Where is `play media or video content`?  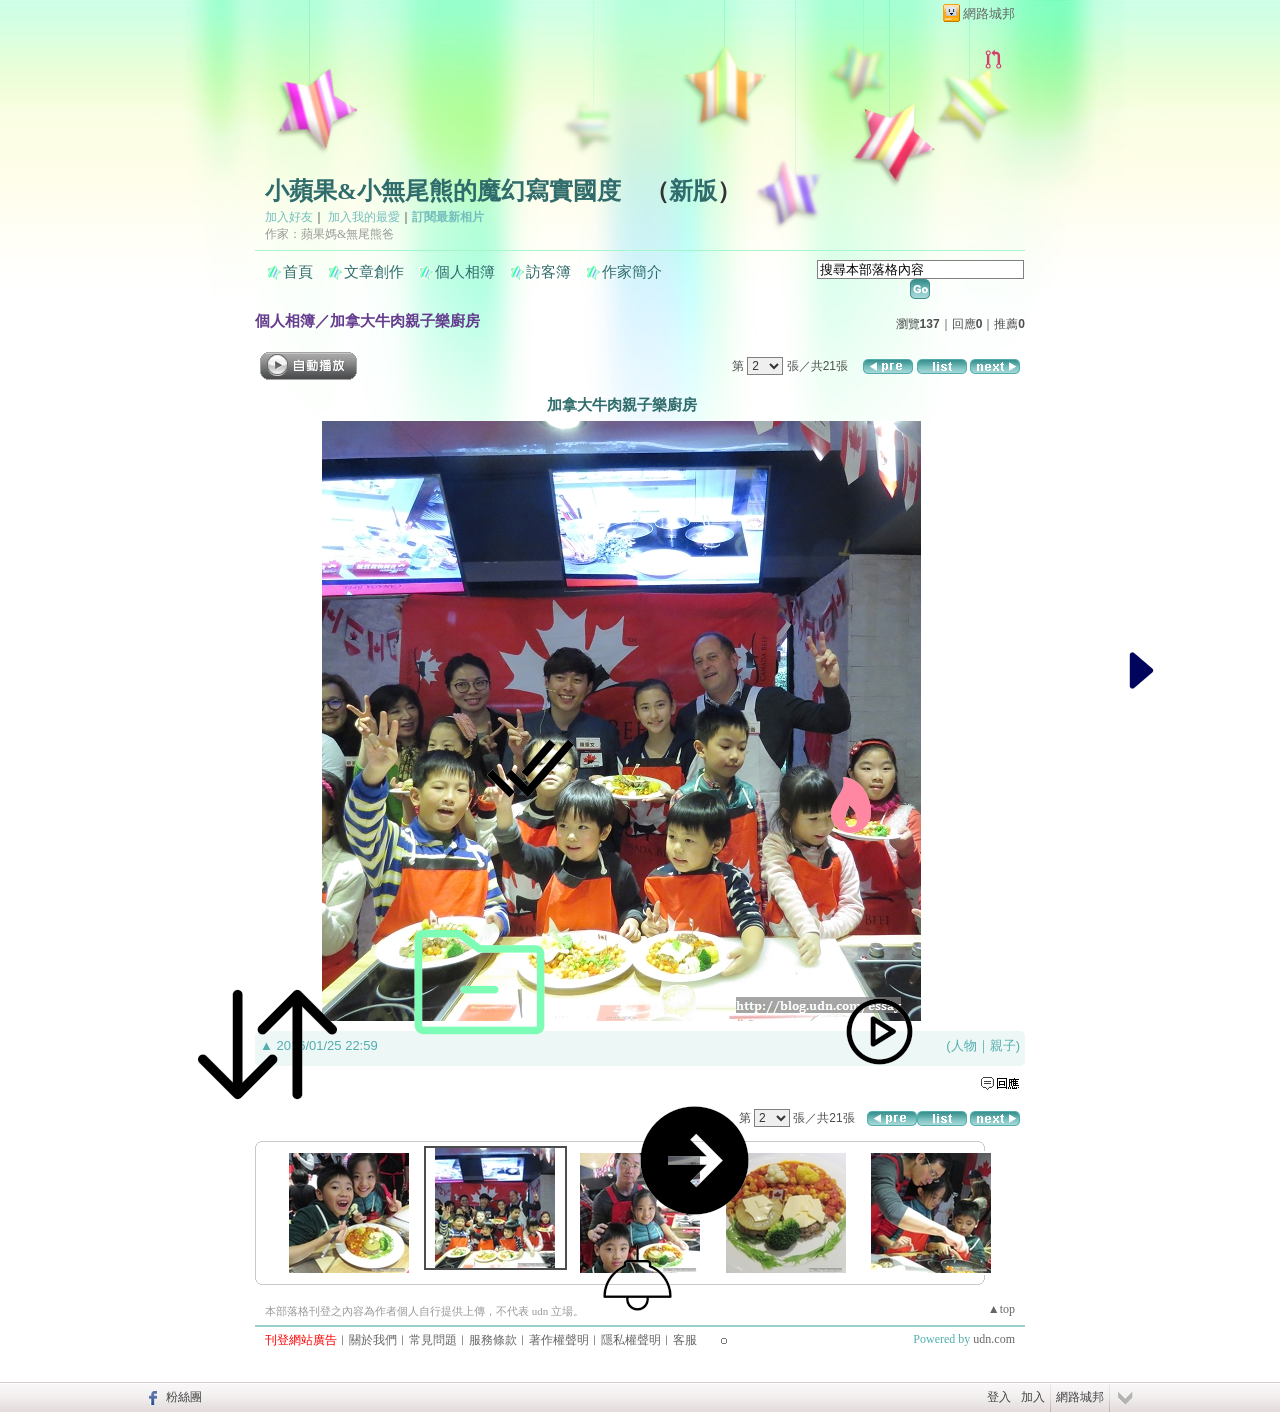 play media or video content is located at coordinates (879, 1031).